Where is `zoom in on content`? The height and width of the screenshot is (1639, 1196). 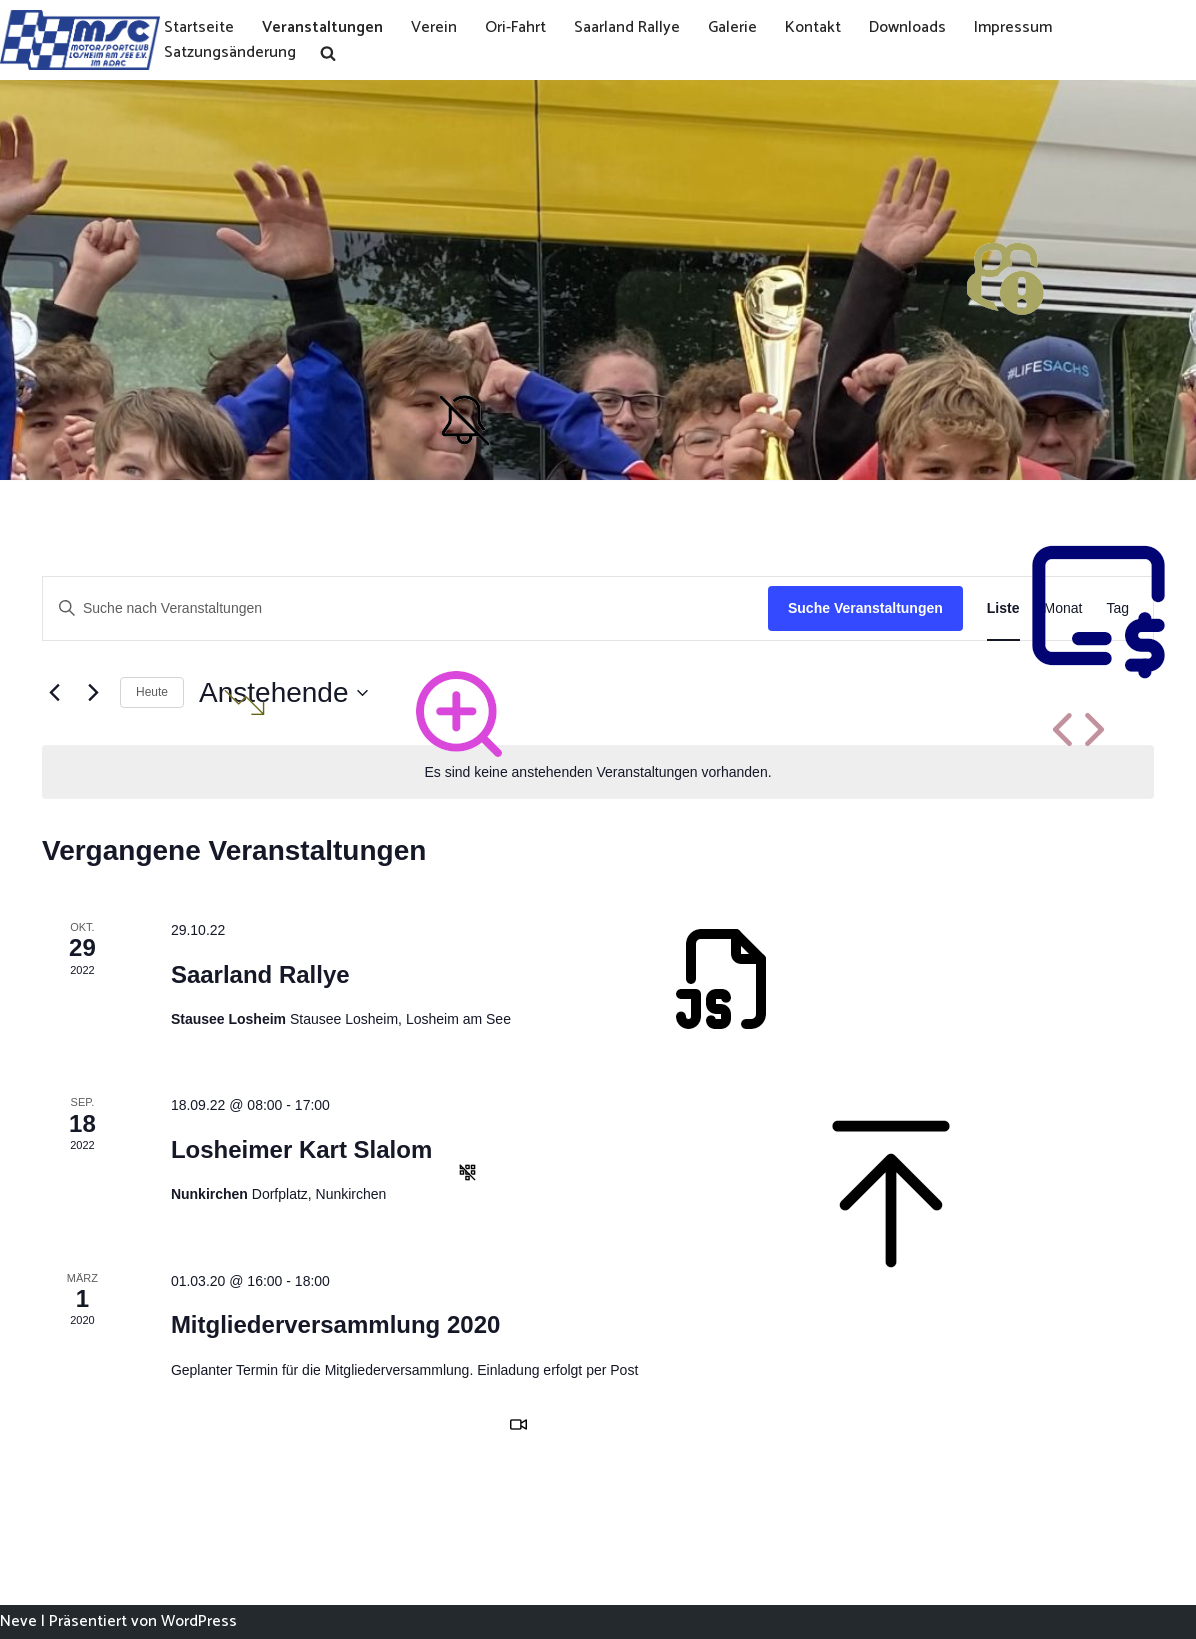 zoom in on content is located at coordinates (459, 714).